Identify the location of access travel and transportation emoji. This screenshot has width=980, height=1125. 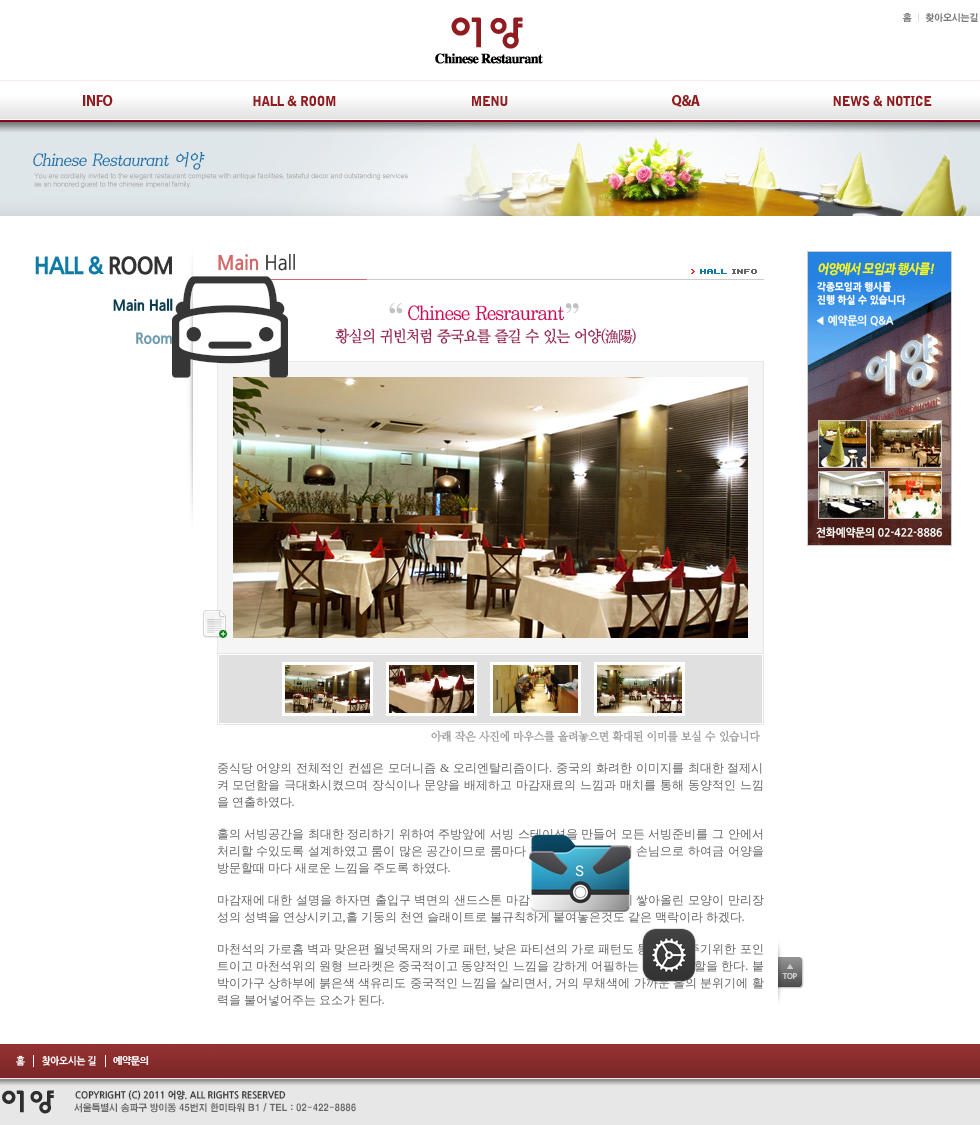
(230, 327).